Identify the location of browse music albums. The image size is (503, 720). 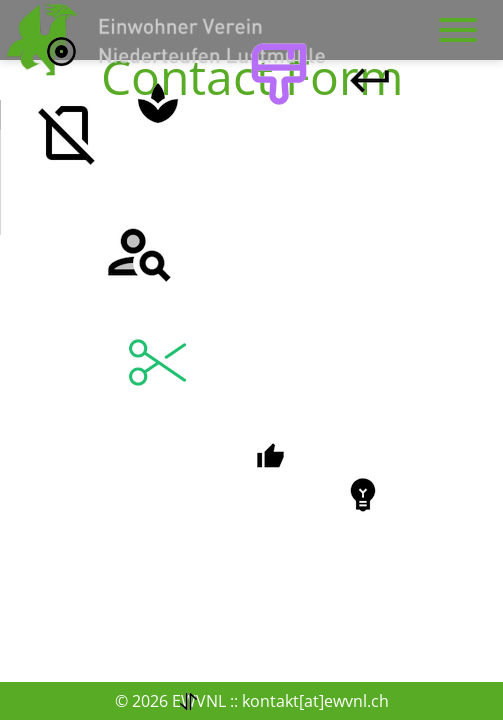
(61, 51).